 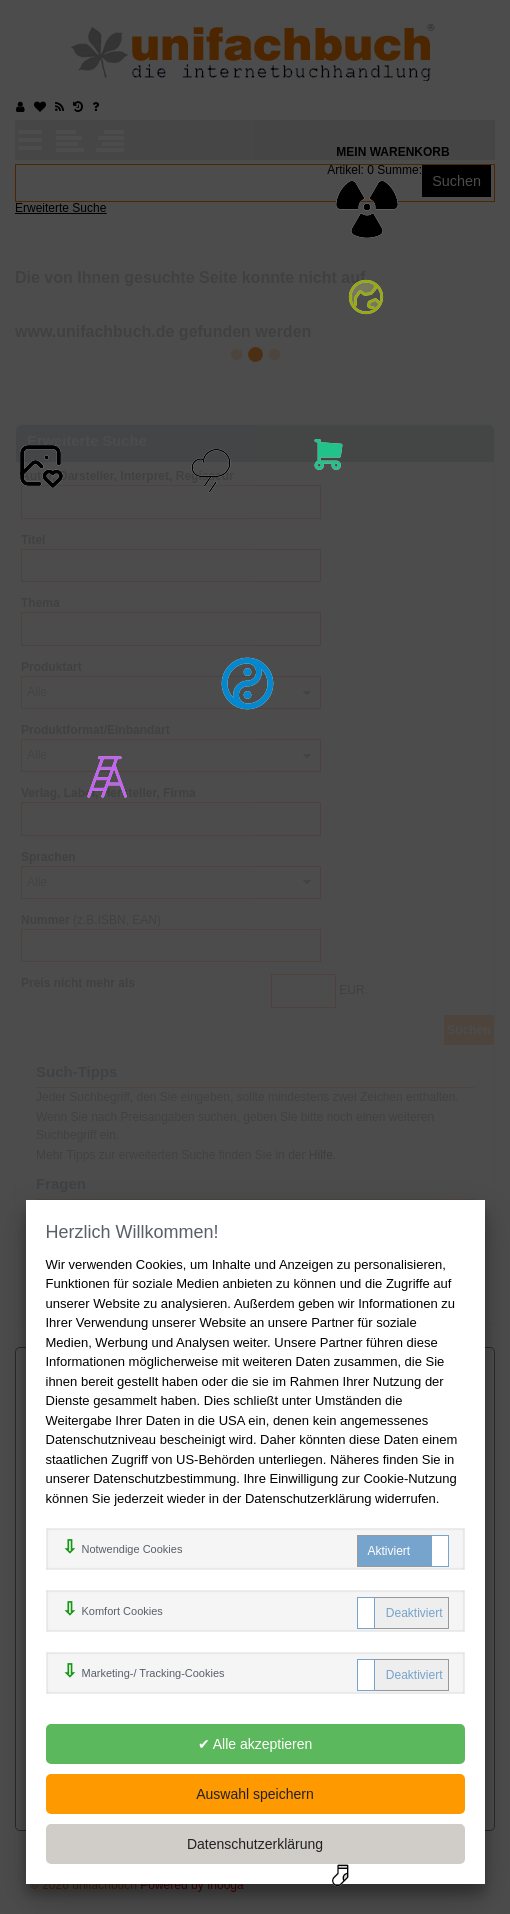 I want to click on add photo to favorites, so click(x=40, y=465).